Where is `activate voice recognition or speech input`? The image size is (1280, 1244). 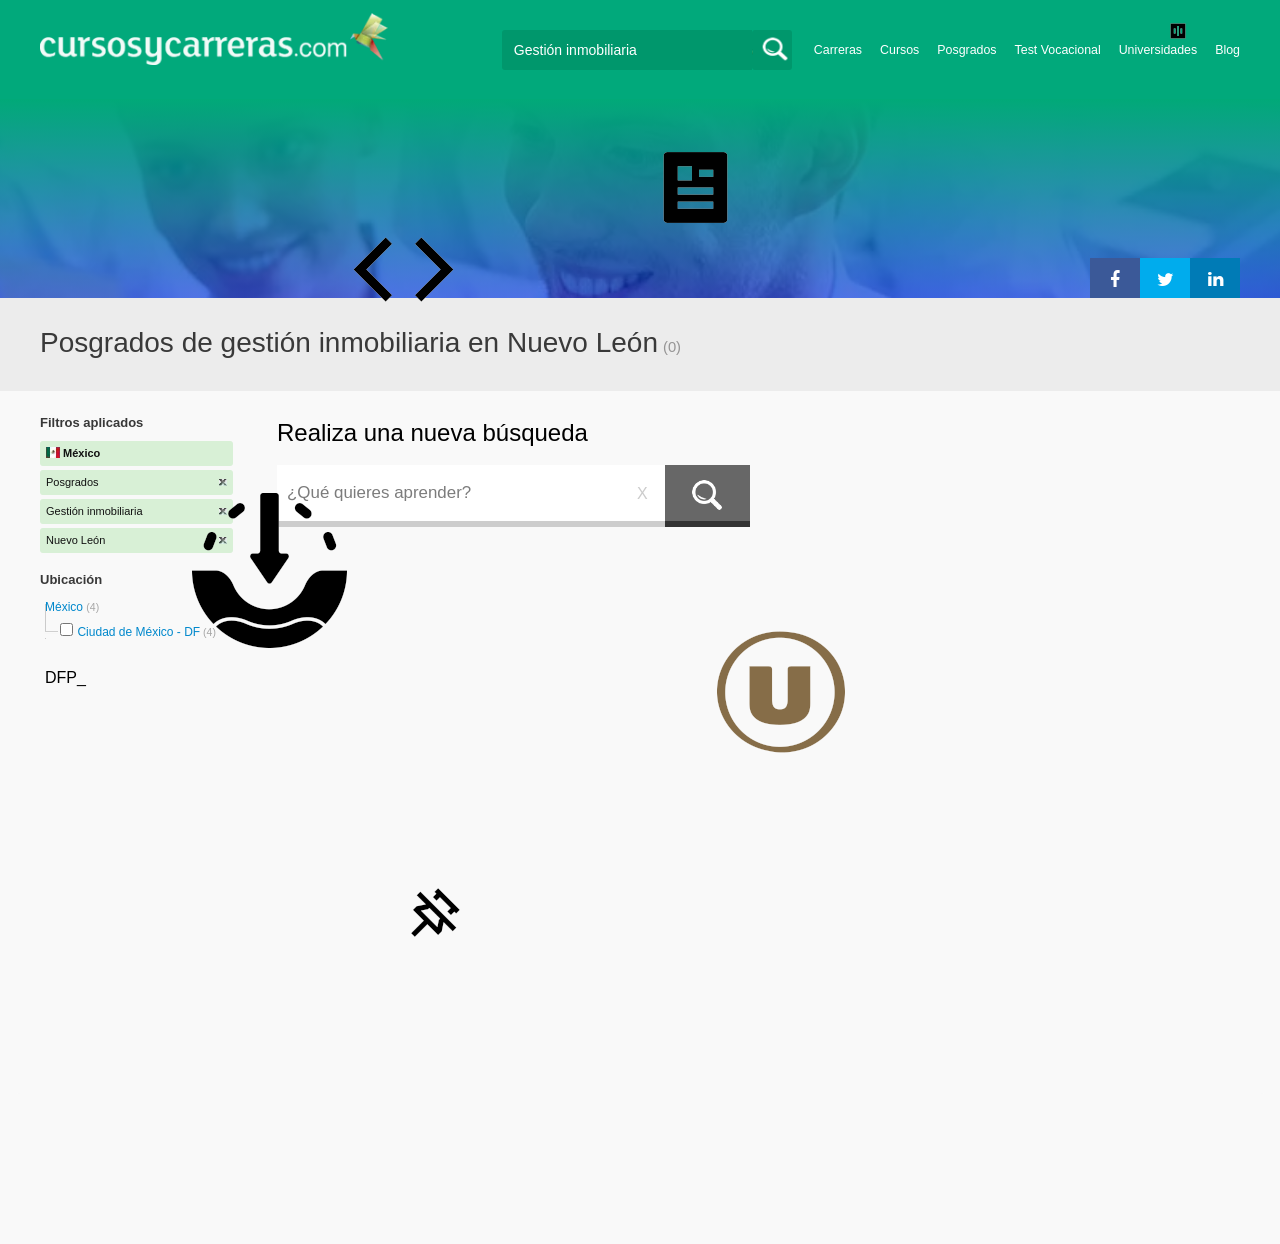 activate voice recognition or speech input is located at coordinates (1178, 31).